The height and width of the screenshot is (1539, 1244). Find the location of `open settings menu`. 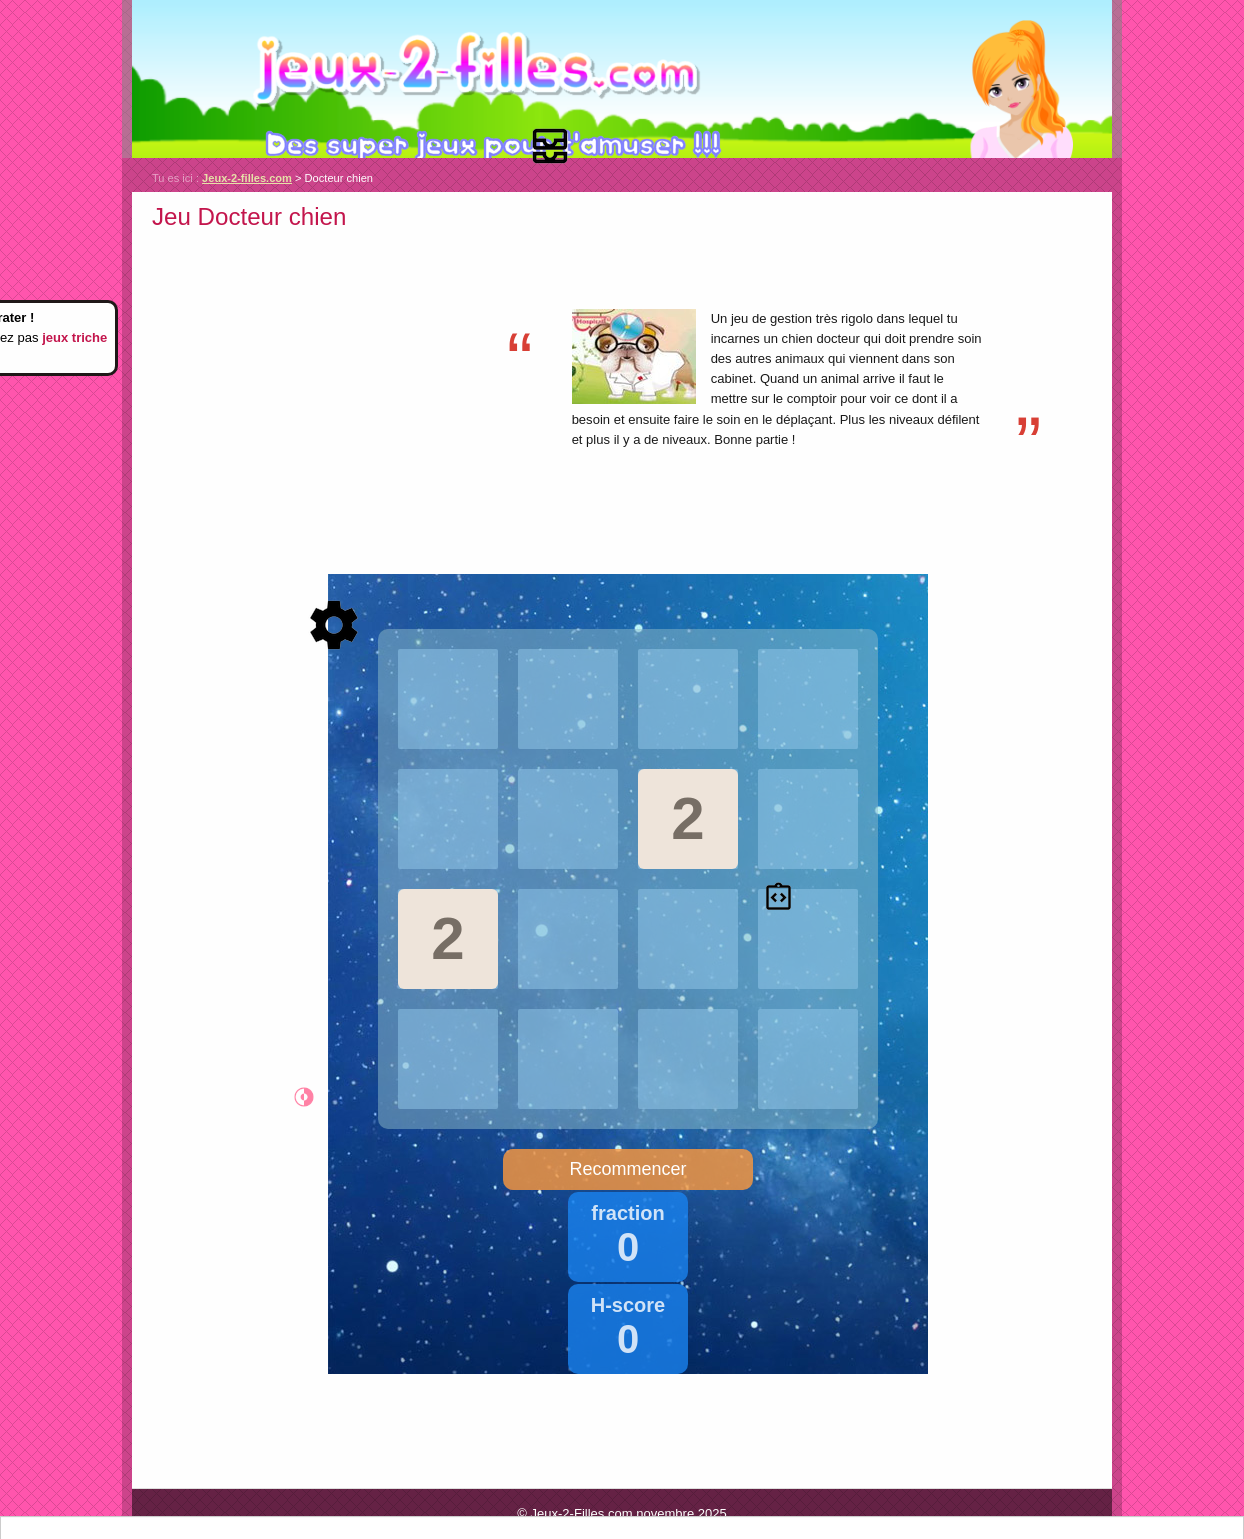

open settings menu is located at coordinates (334, 625).